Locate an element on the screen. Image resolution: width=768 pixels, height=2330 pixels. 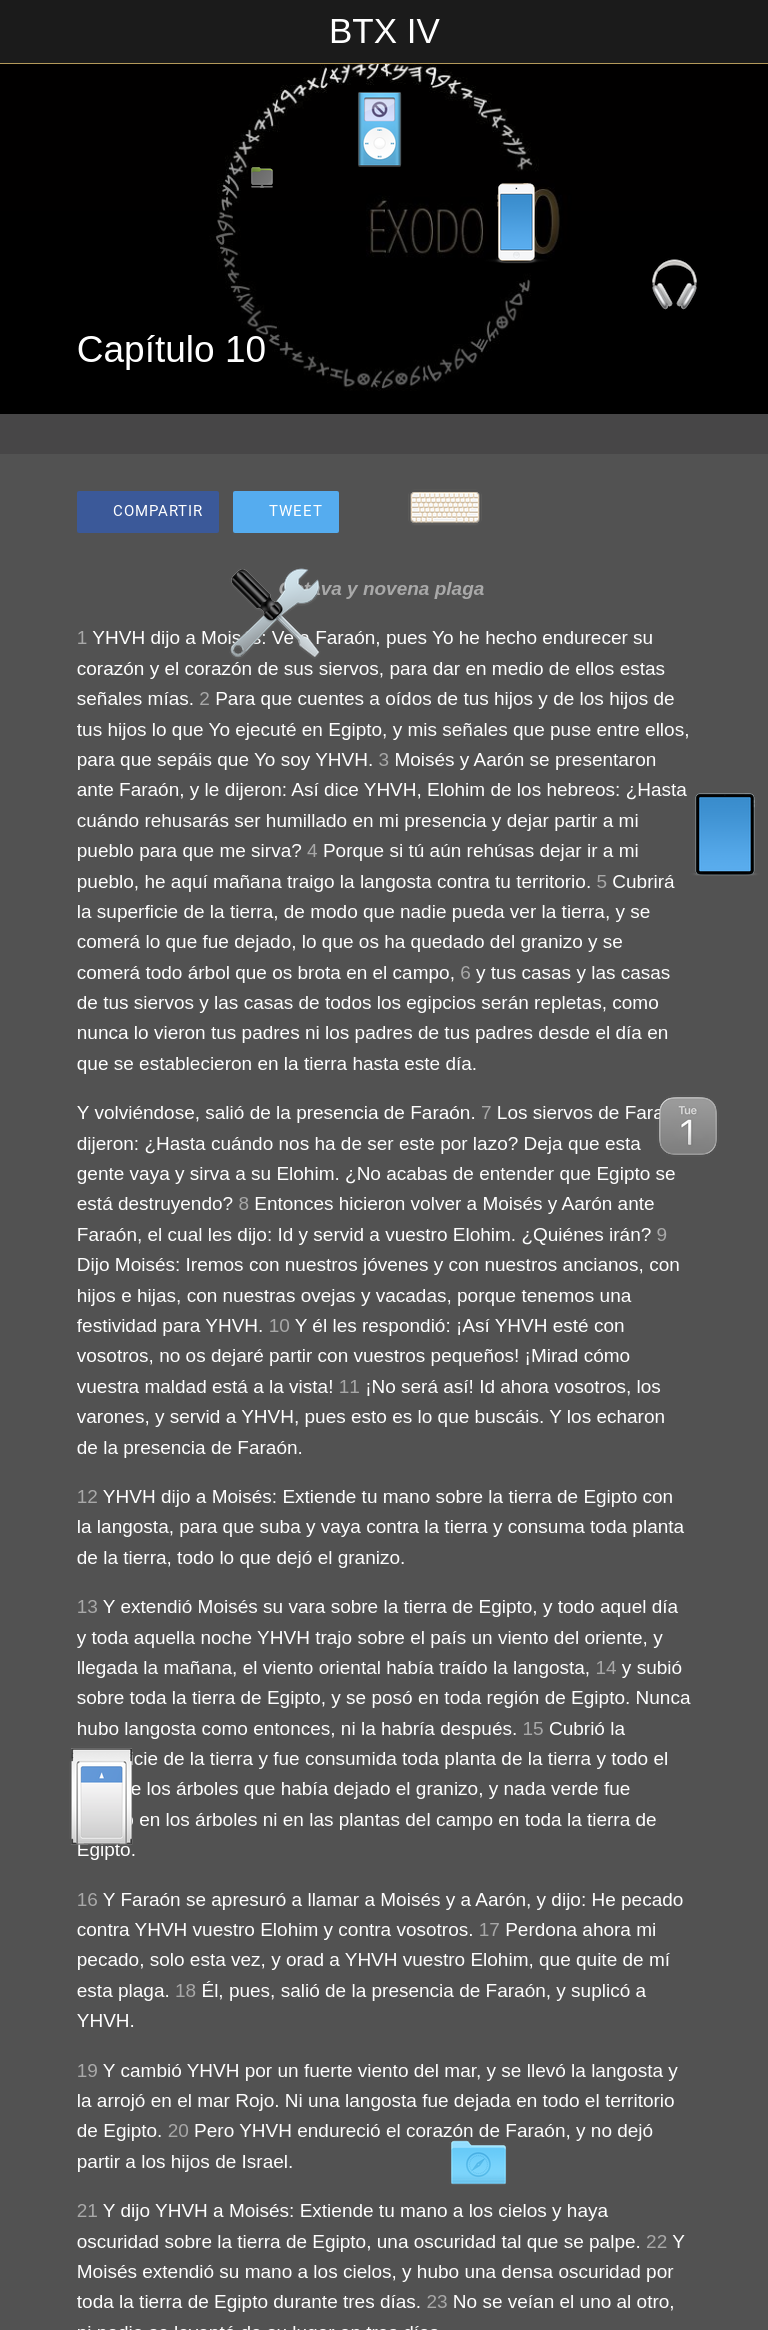
iPod Touch device connected is located at coordinates (516, 223).